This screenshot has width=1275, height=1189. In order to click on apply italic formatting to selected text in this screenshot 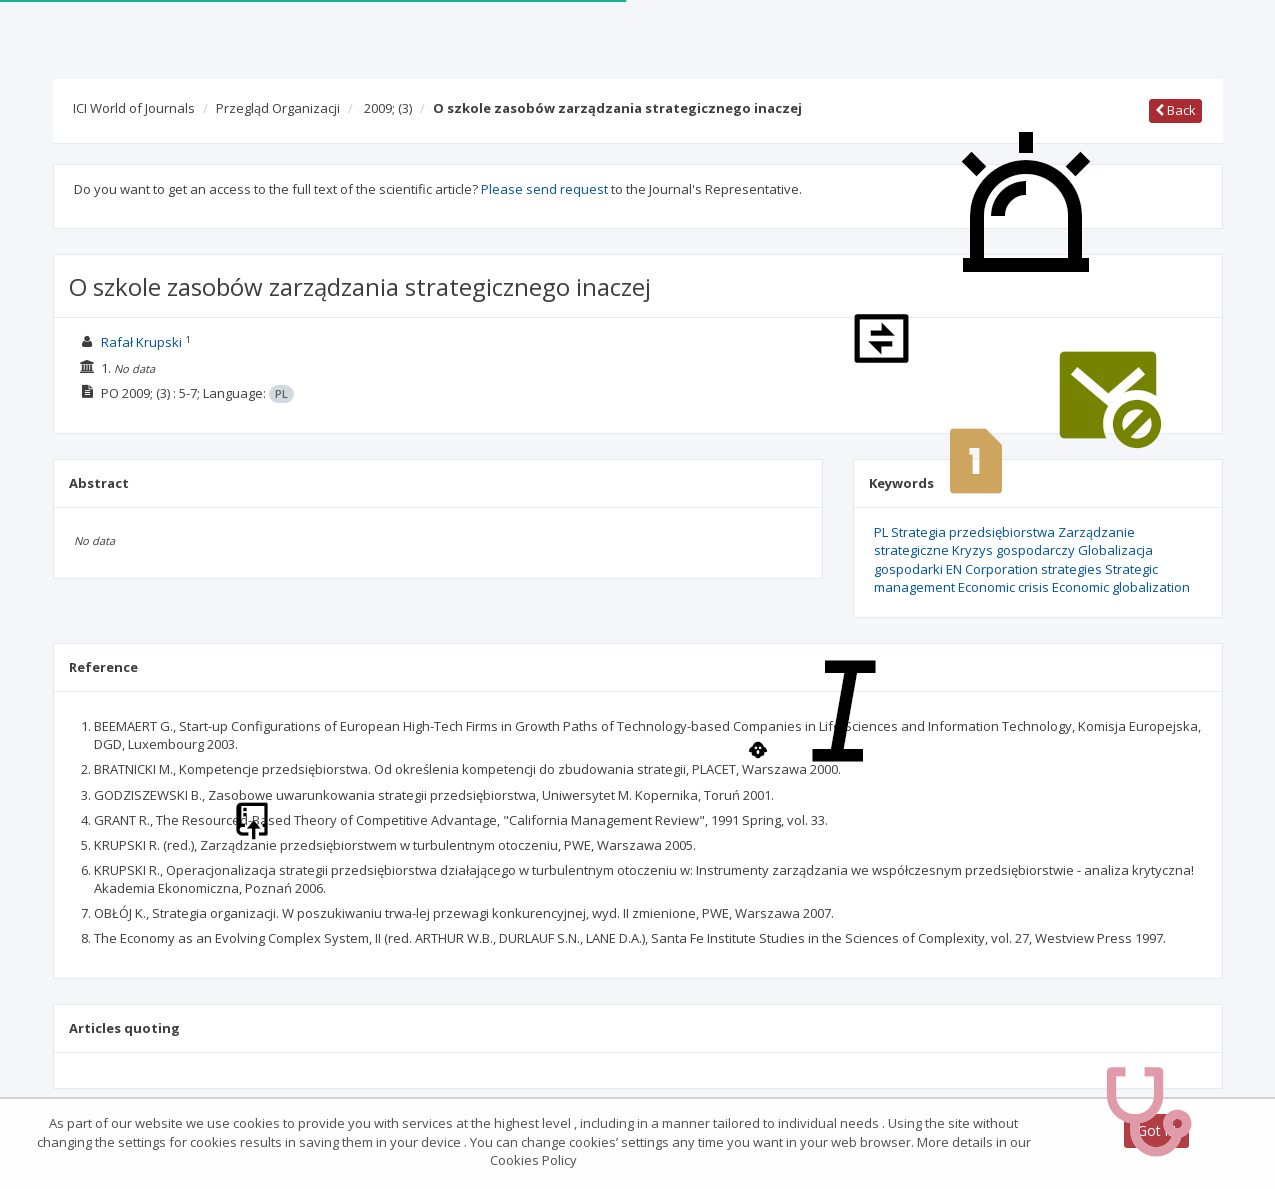, I will do `click(844, 711)`.